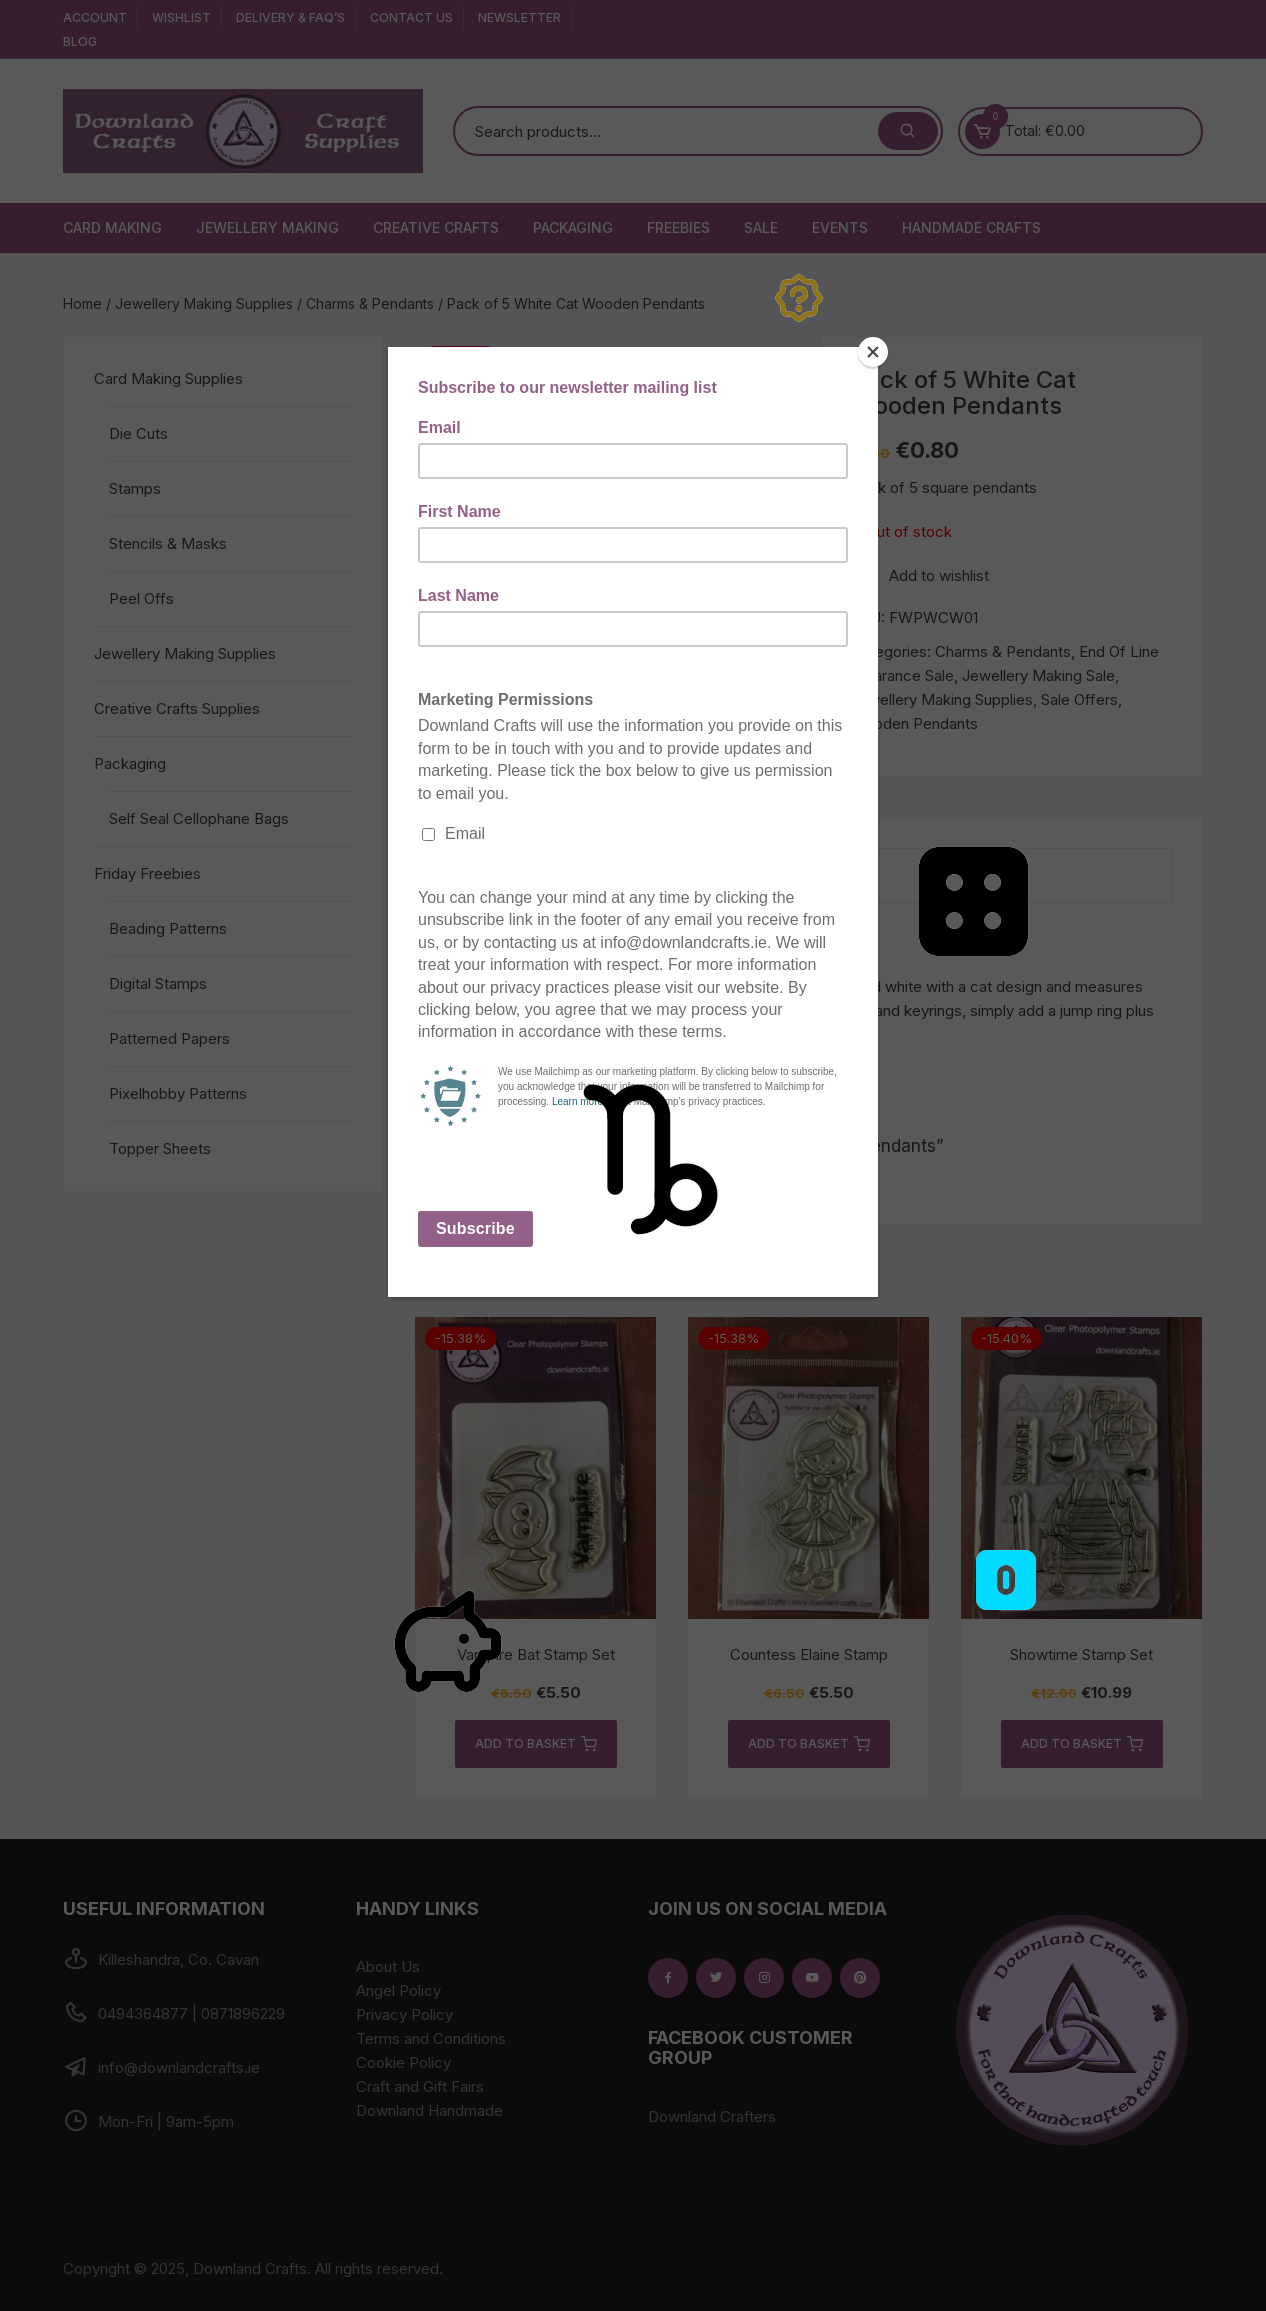  Describe the element at coordinates (654, 1155) in the screenshot. I see `capricorn zodiac sign symbol` at that location.